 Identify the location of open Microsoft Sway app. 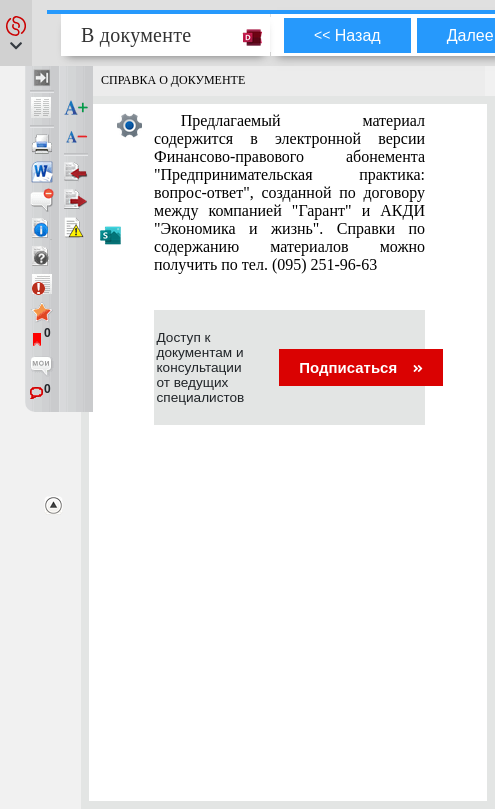
(110, 235).